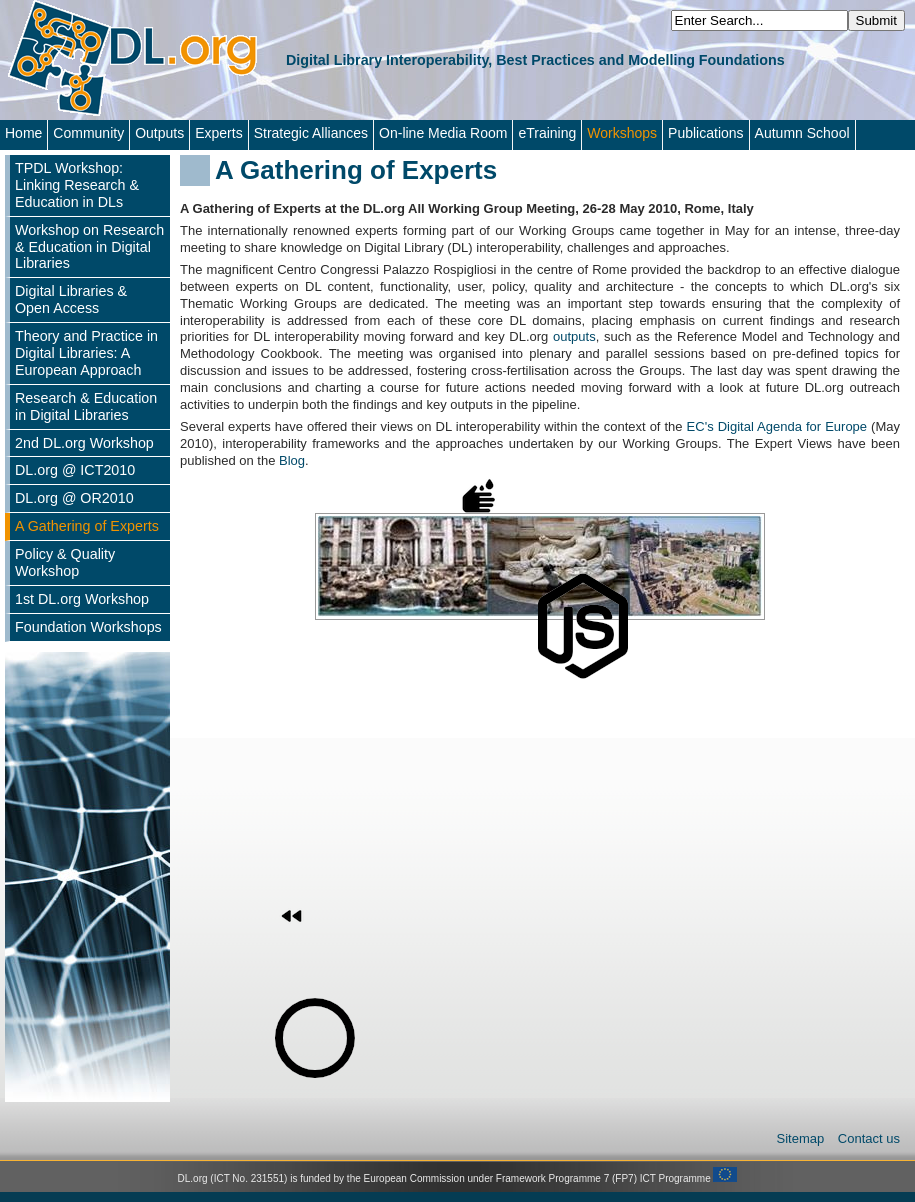 The height and width of the screenshot is (1202, 915). What do you see at coordinates (583, 626) in the screenshot?
I see `Node.js runtime or server-side JavaScript indicator` at bounding box center [583, 626].